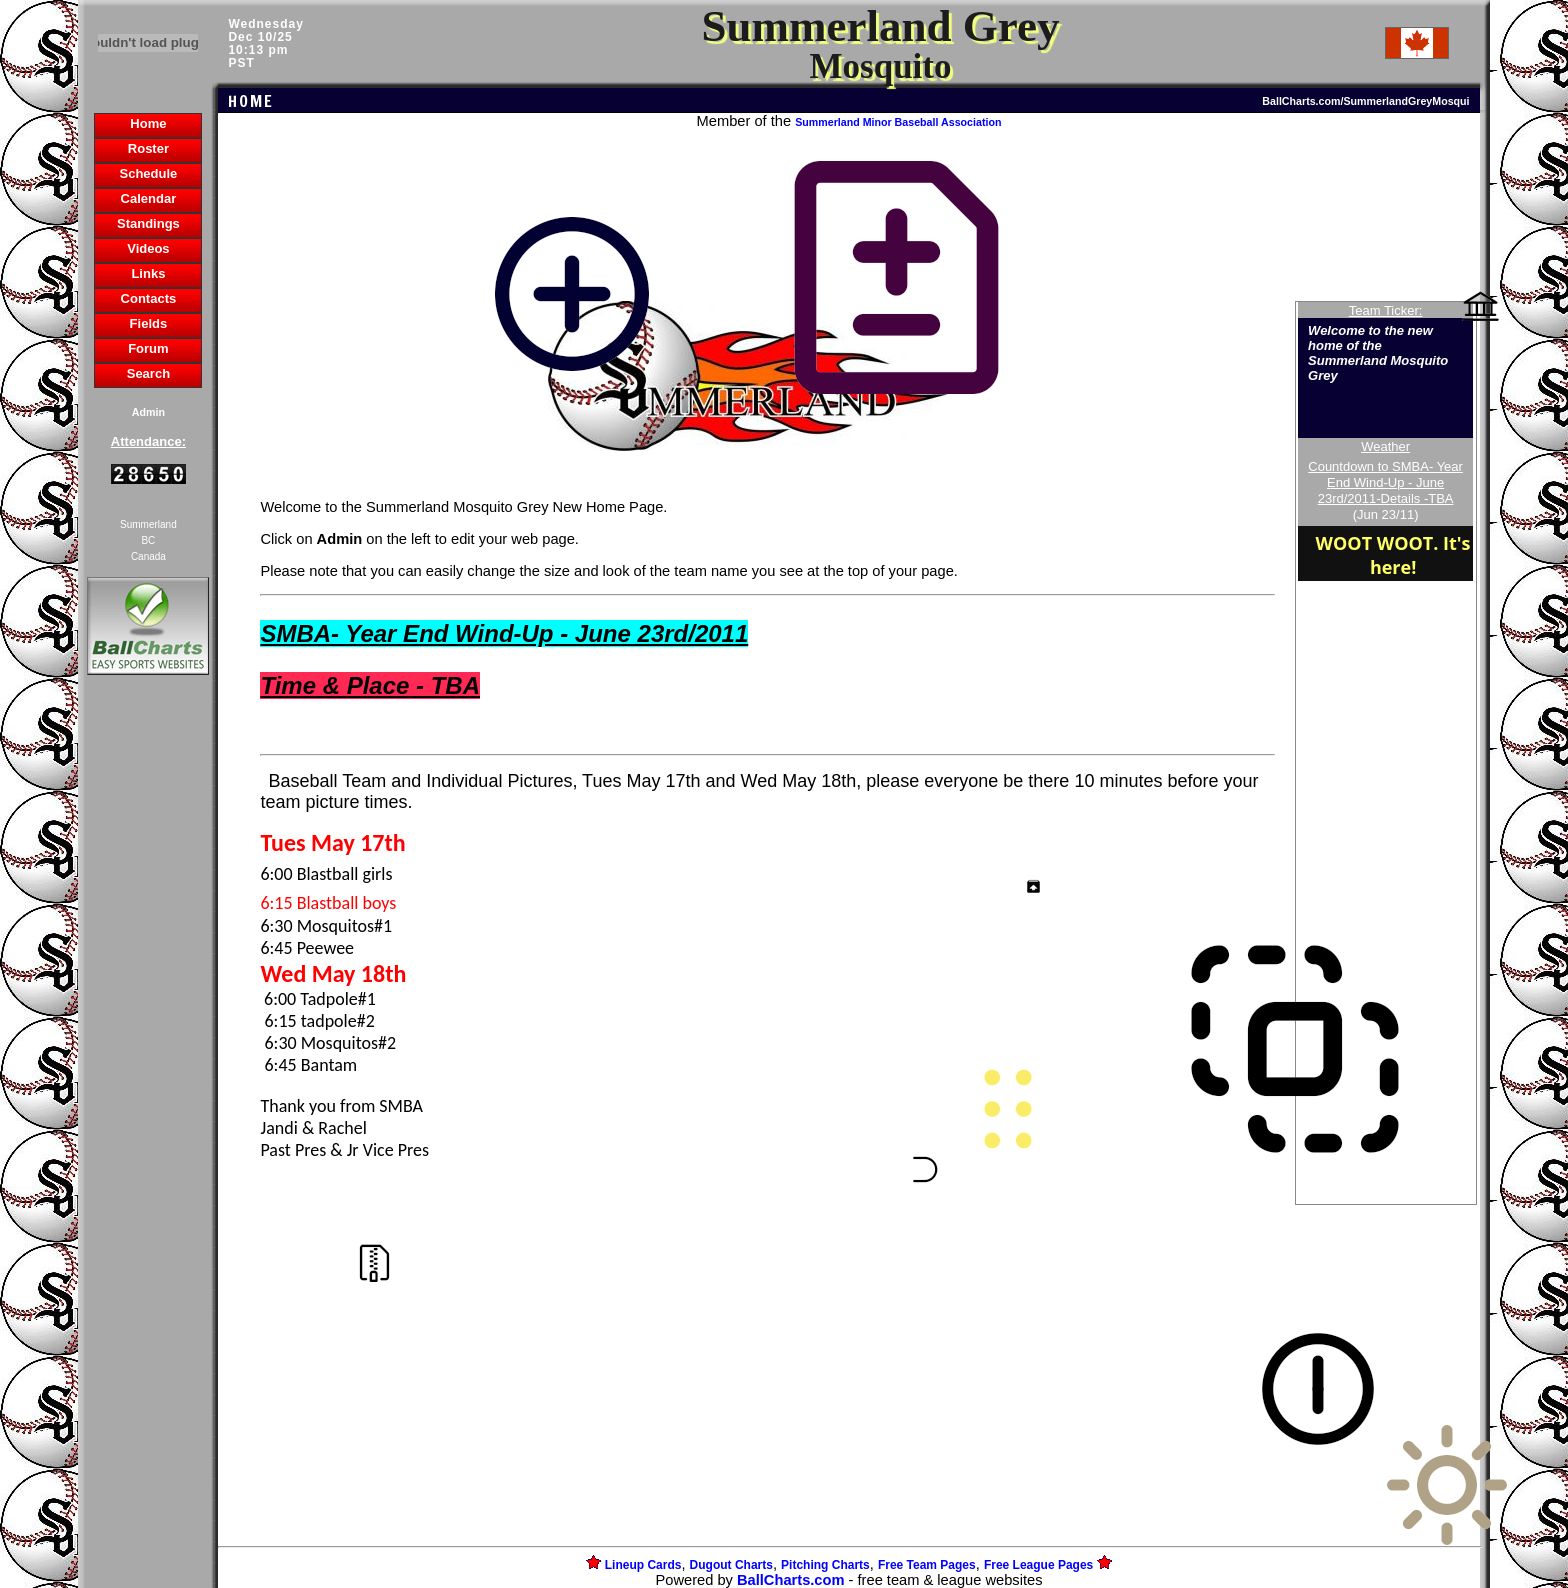  I want to click on add a new item, so click(572, 294).